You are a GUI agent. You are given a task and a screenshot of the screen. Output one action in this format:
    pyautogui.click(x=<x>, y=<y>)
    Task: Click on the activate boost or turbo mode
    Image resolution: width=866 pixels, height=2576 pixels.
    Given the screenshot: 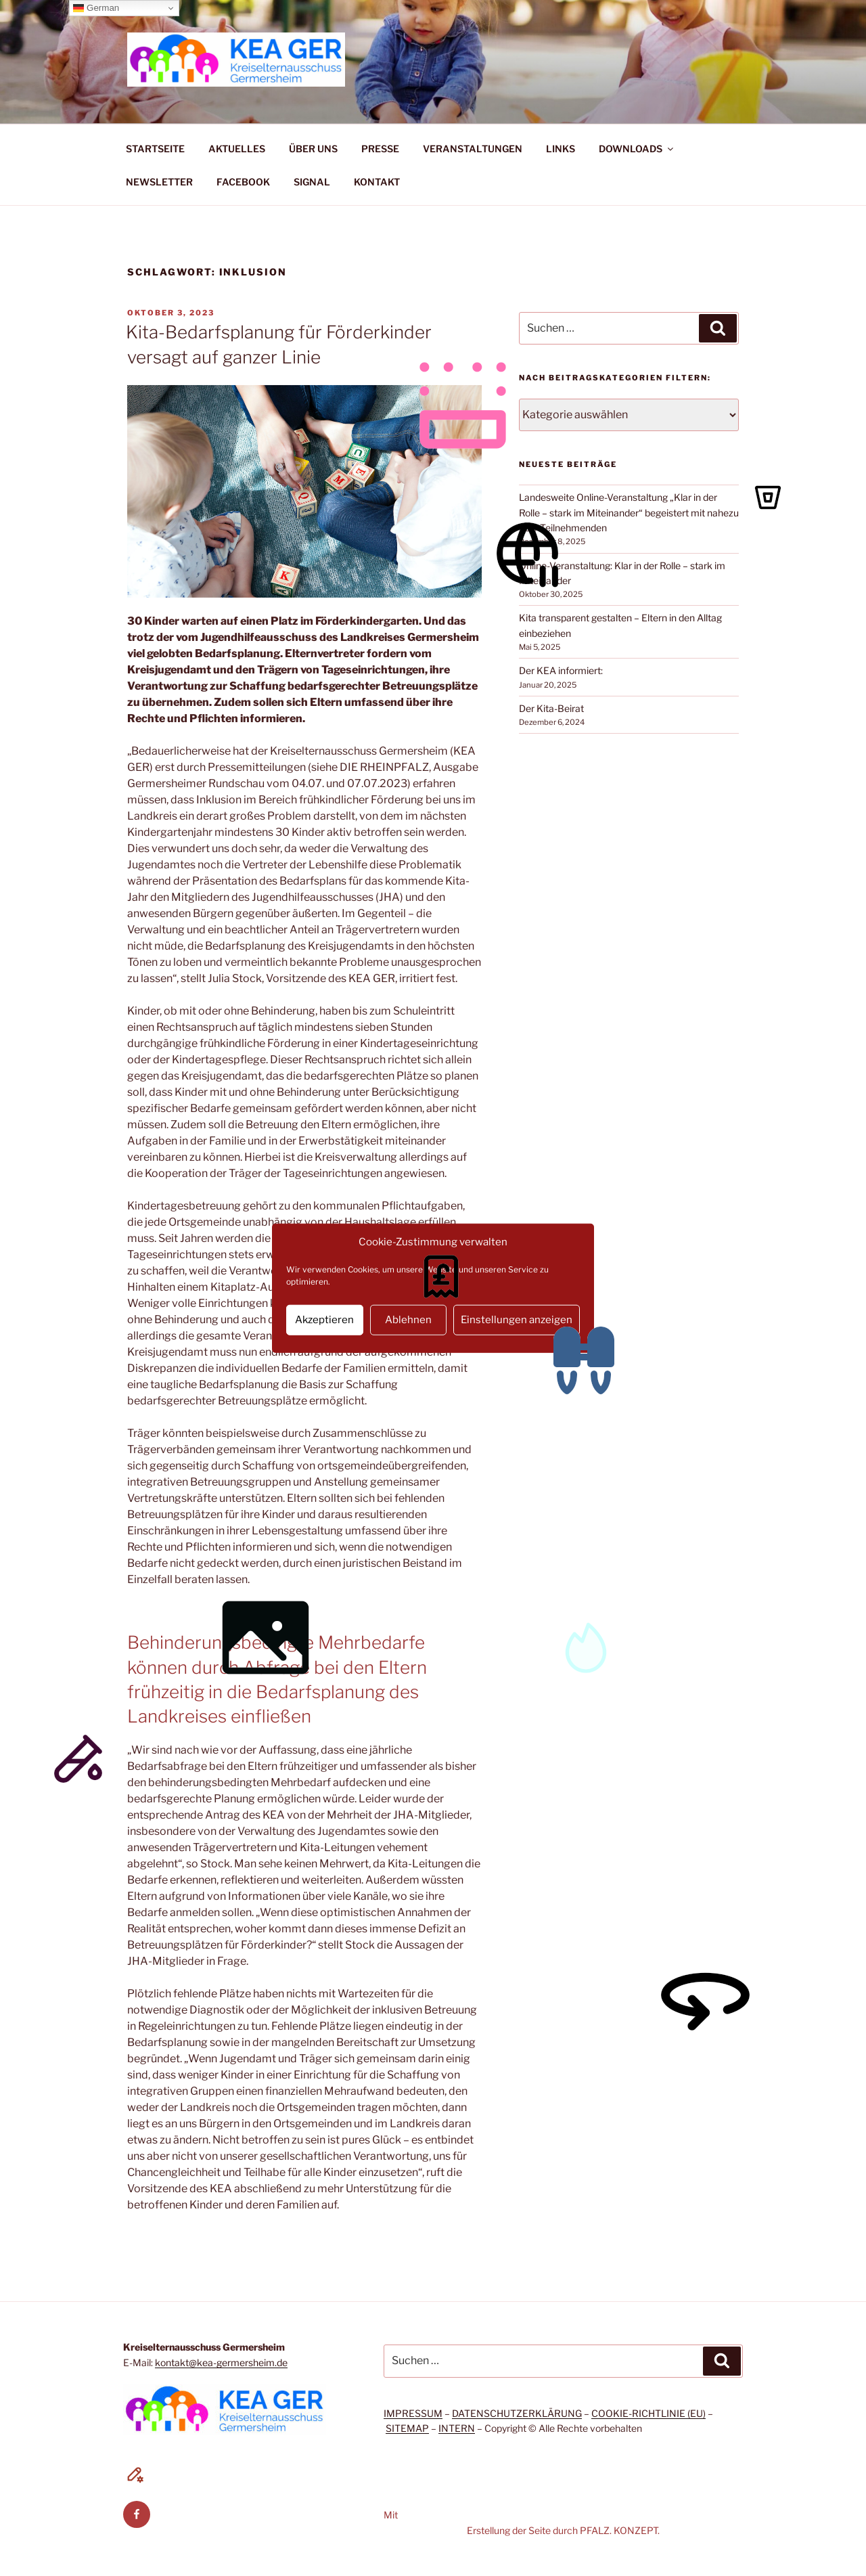 What is the action you would take?
    pyautogui.click(x=584, y=1360)
    